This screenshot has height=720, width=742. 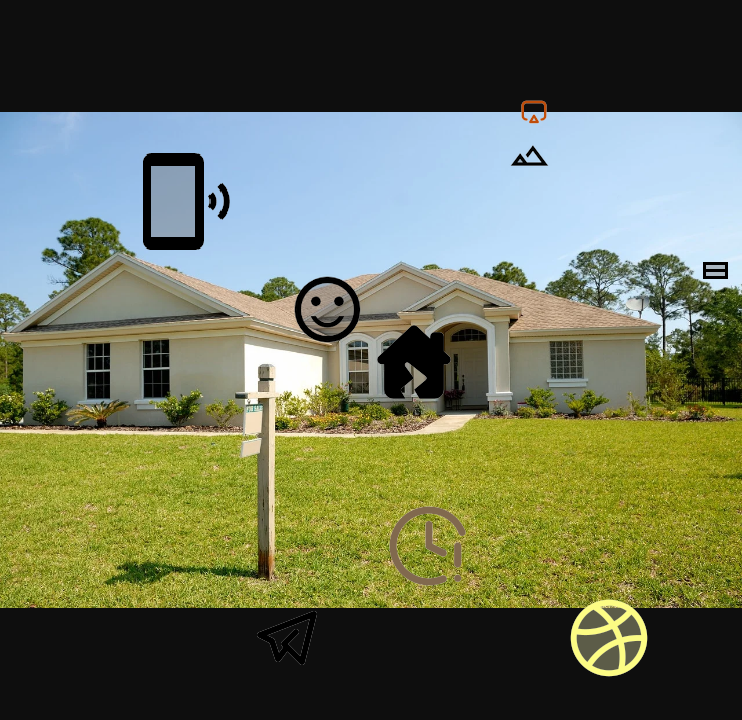 I want to click on time-sensitive alert or deadline warning, so click(x=429, y=546).